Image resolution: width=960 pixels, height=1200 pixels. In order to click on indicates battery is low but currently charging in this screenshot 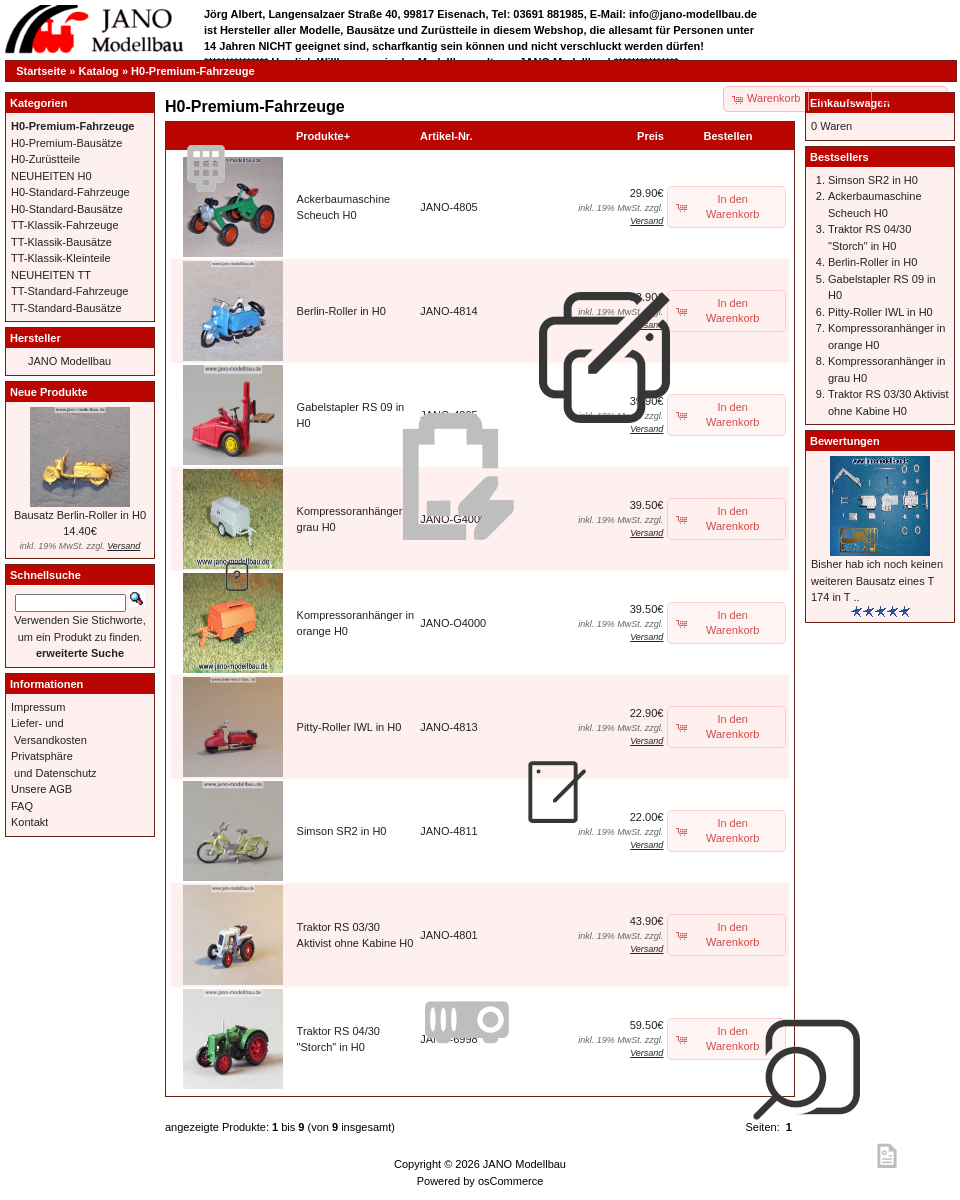, I will do `click(450, 476)`.